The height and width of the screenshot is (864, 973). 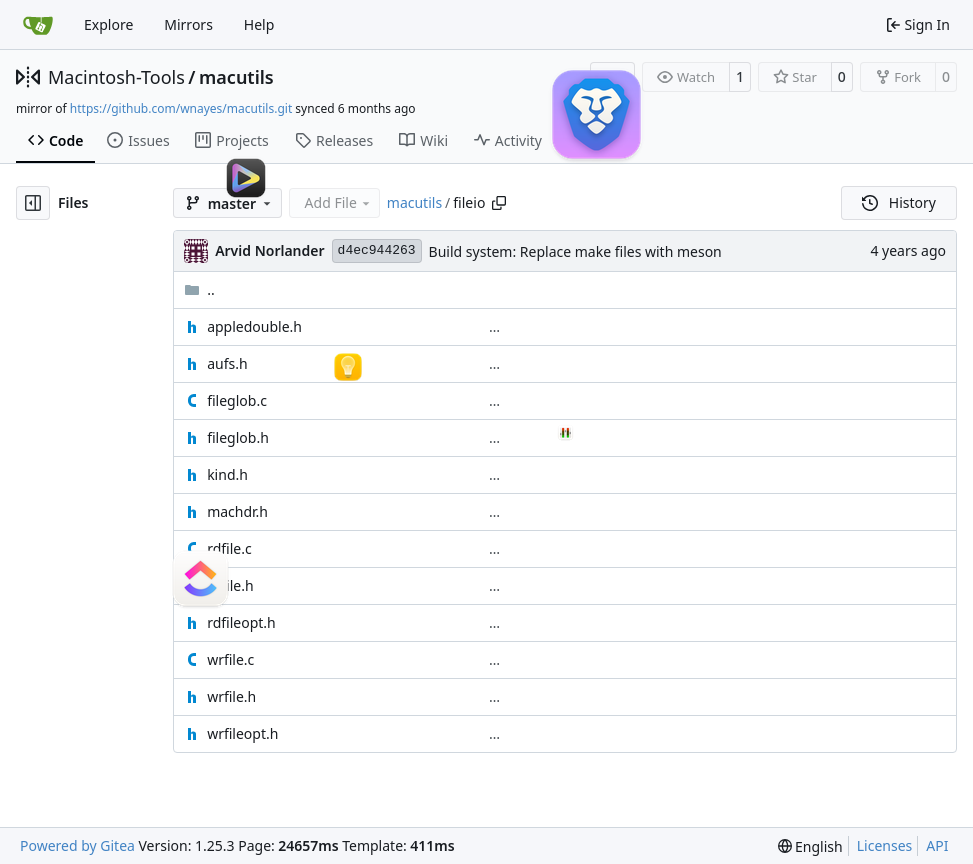 What do you see at coordinates (596, 114) in the screenshot?
I see `open brave browser developer edition` at bounding box center [596, 114].